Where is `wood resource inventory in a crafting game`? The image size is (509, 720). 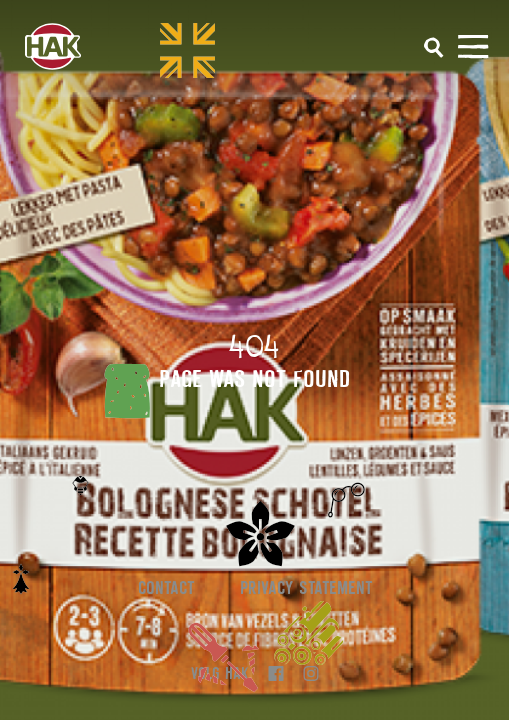
wood resource inventory in a crafting game is located at coordinates (308, 631).